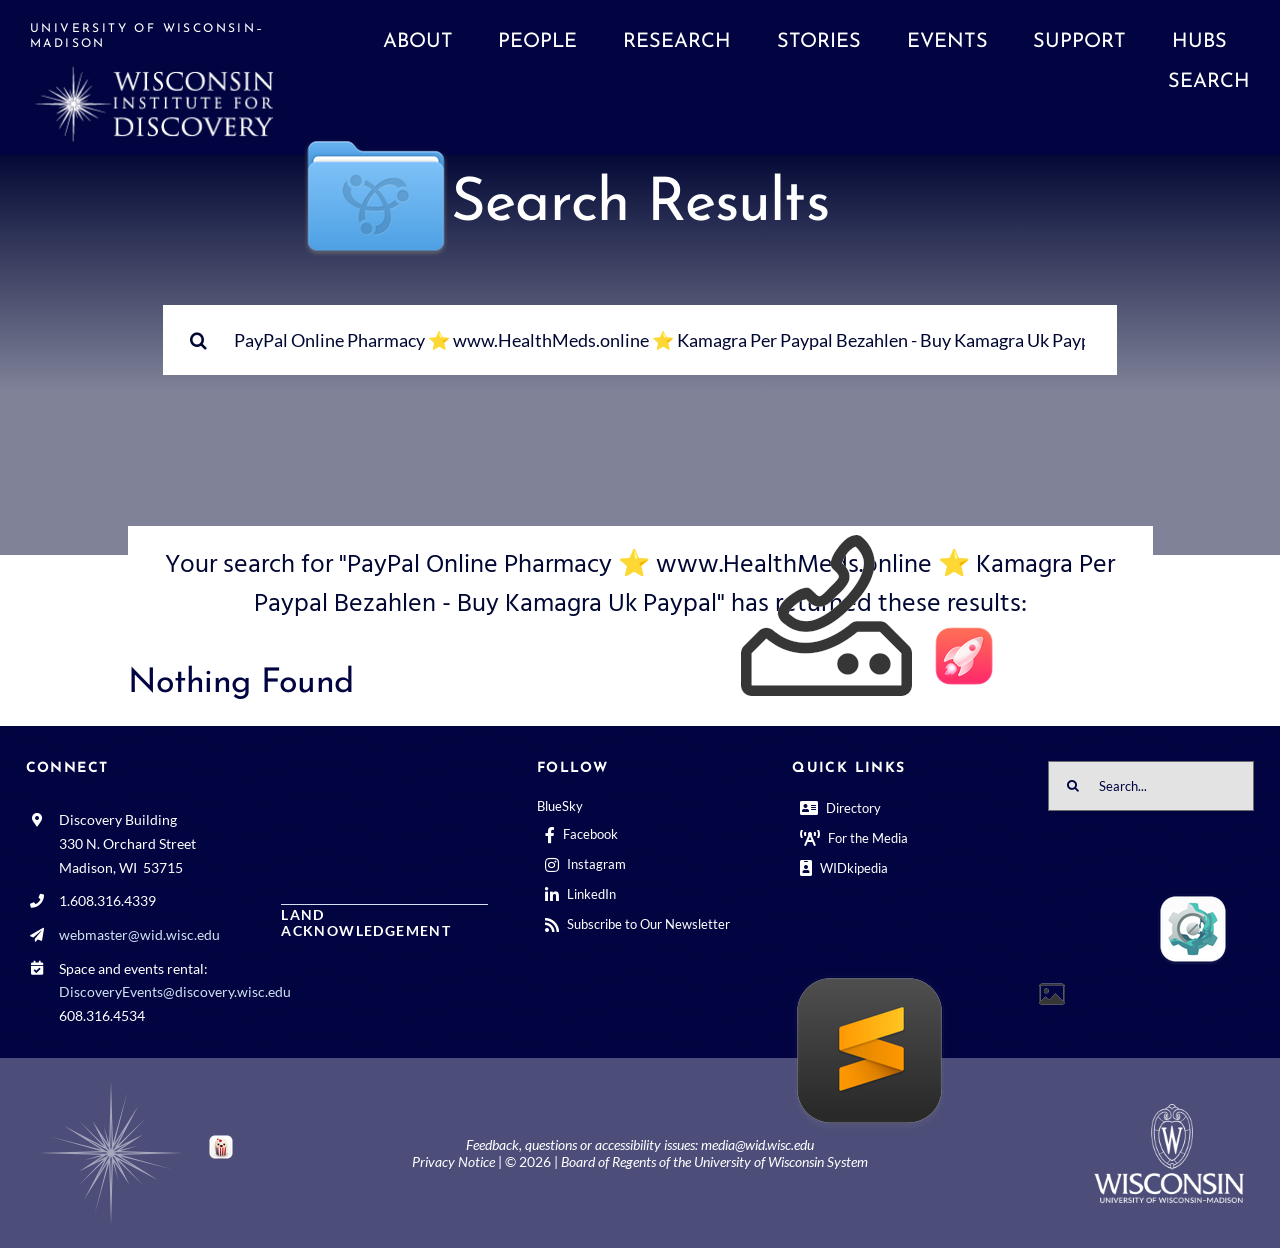 The image size is (1280, 1248). I want to click on open popcorn time streaming app, so click(221, 1147).